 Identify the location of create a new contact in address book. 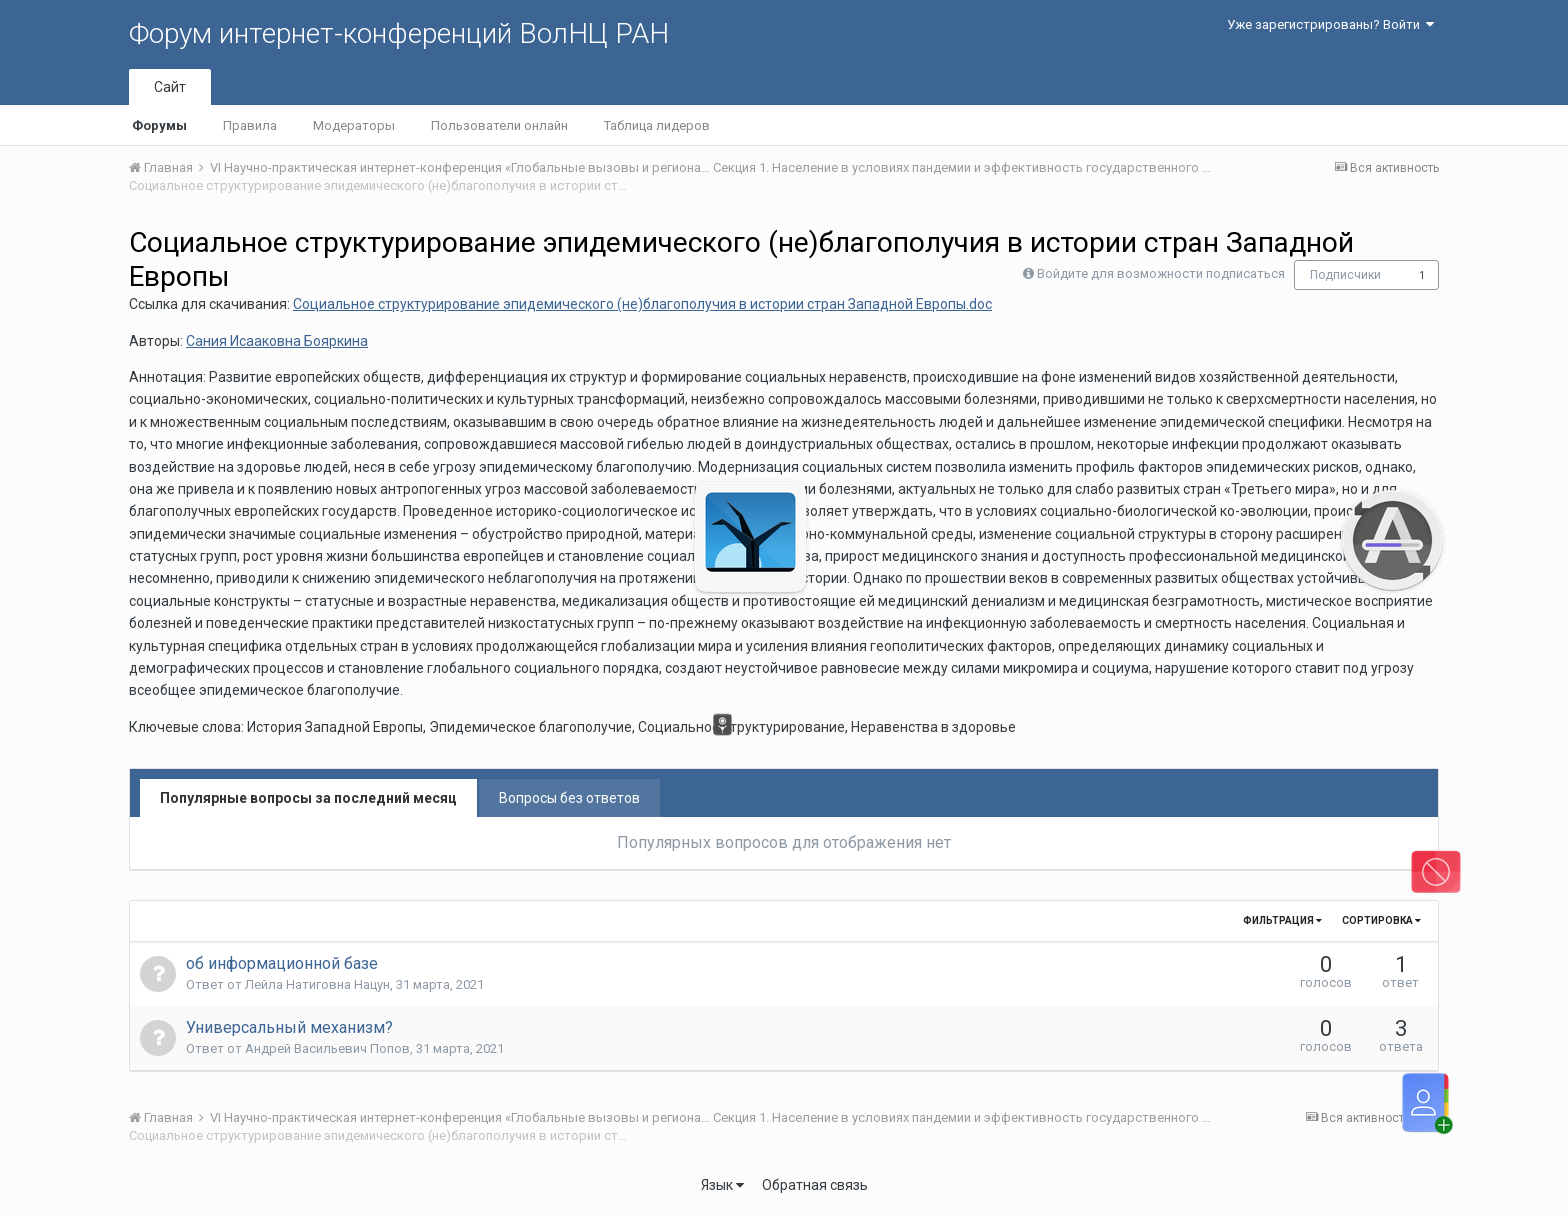
(1425, 1102).